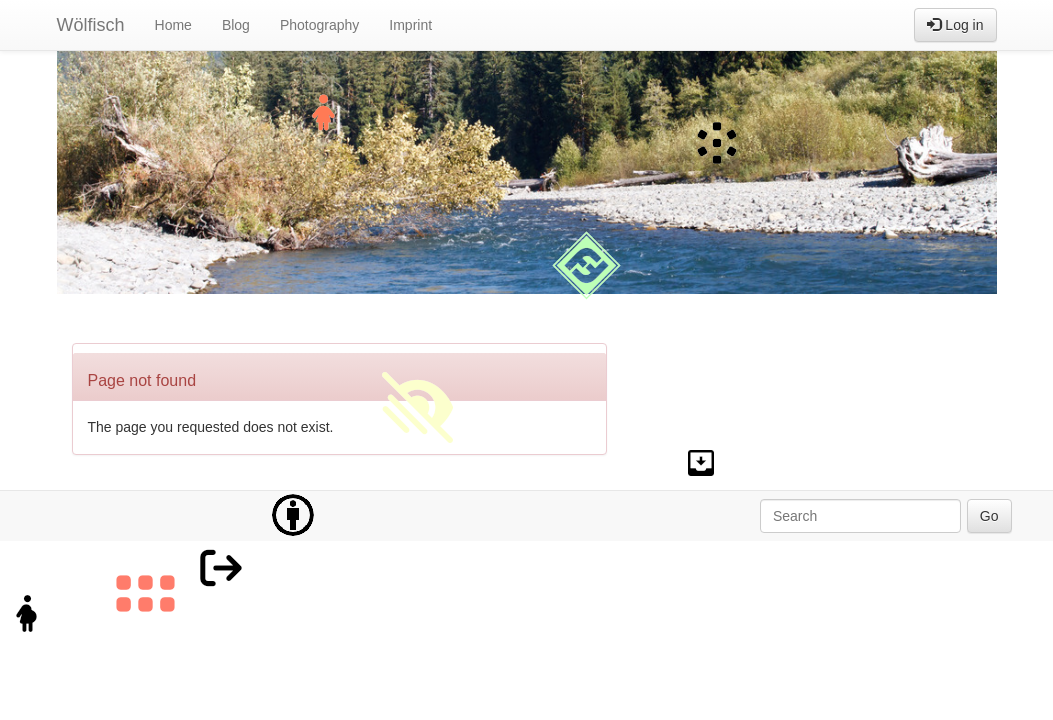 The width and height of the screenshot is (1053, 720). Describe the element at coordinates (701, 463) in the screenshot. I see `download to inbox` at that location.